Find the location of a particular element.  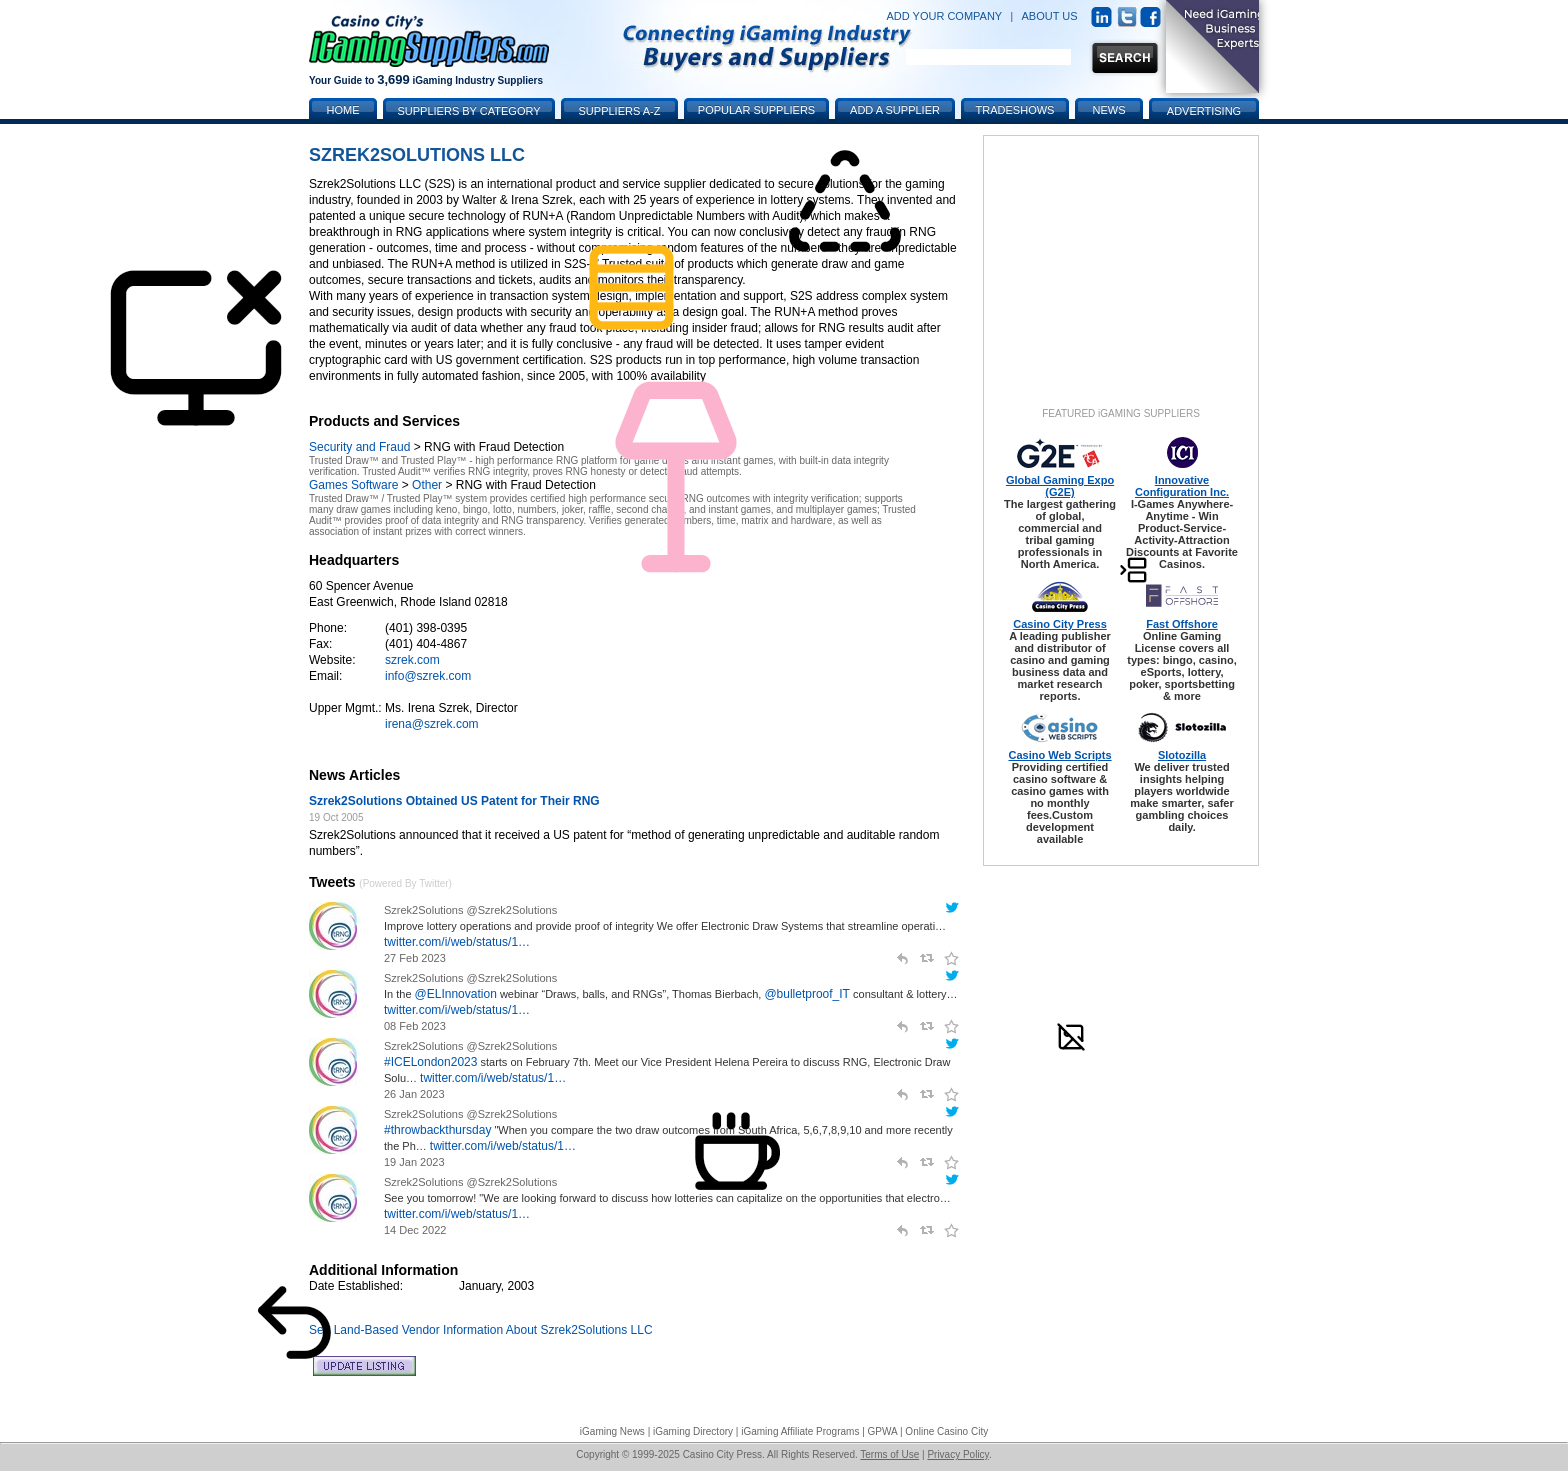

find nearby coffee shops or cafes is located at coordinates (734, 1154).